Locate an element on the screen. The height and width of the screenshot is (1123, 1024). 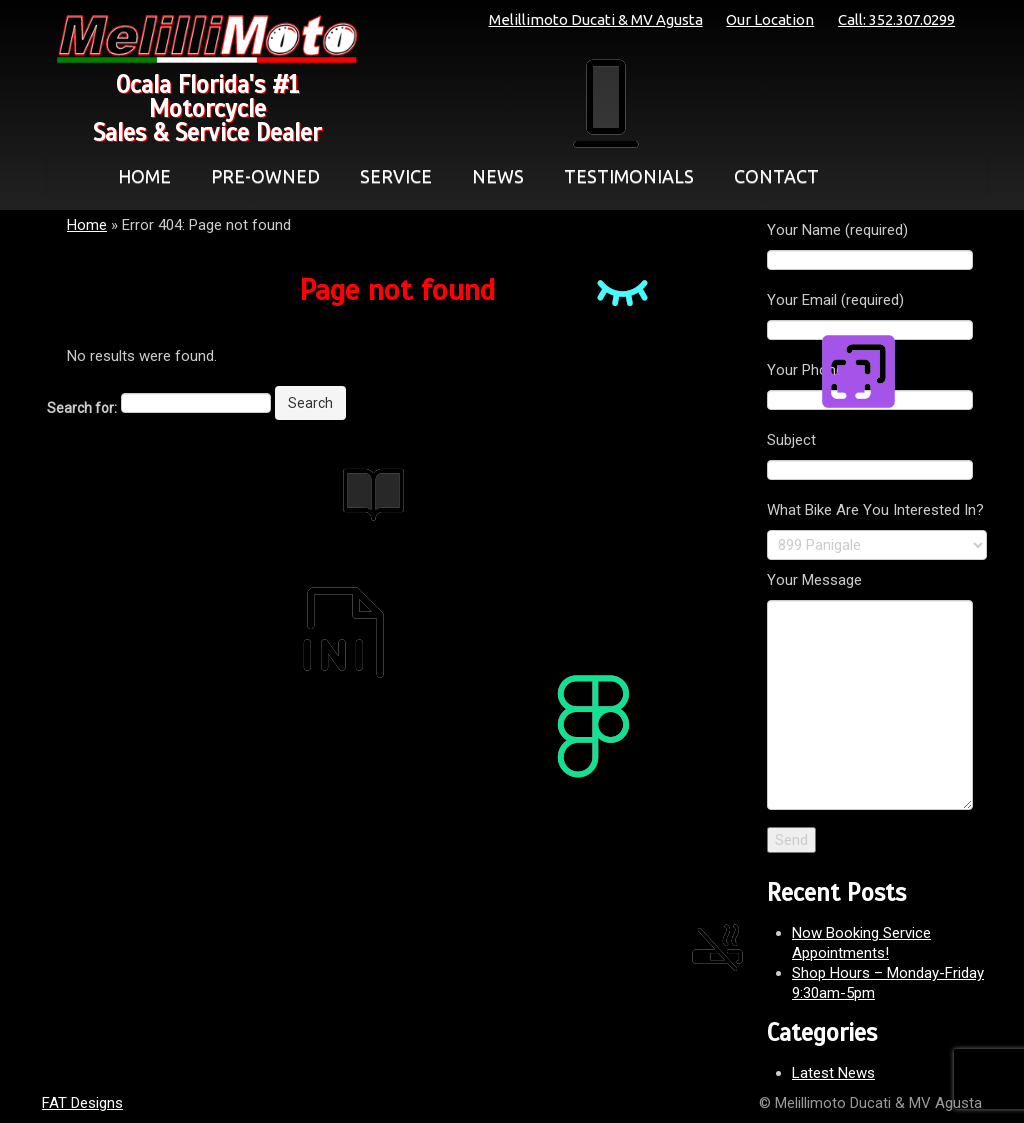
hide password or sensitive content is located at coordinates (622, 288).